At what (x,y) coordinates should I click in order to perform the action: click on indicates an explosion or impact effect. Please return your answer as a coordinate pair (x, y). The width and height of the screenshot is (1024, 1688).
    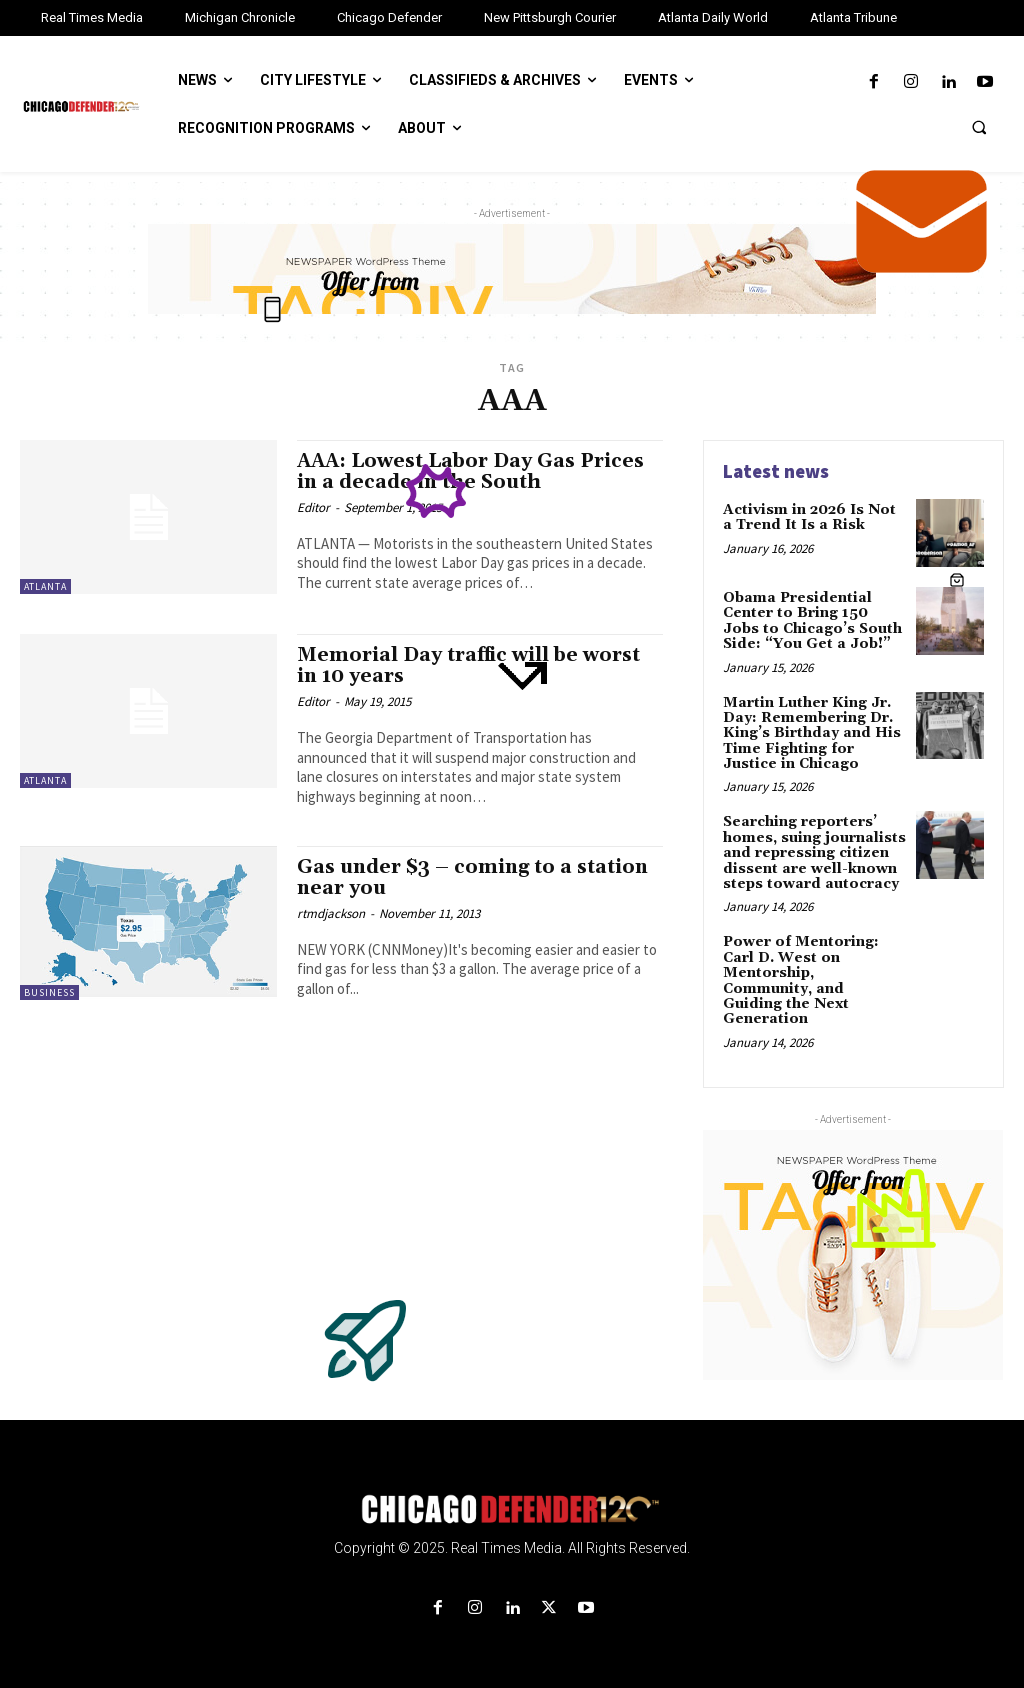
    Looking at the image, I should click on (436, 491).